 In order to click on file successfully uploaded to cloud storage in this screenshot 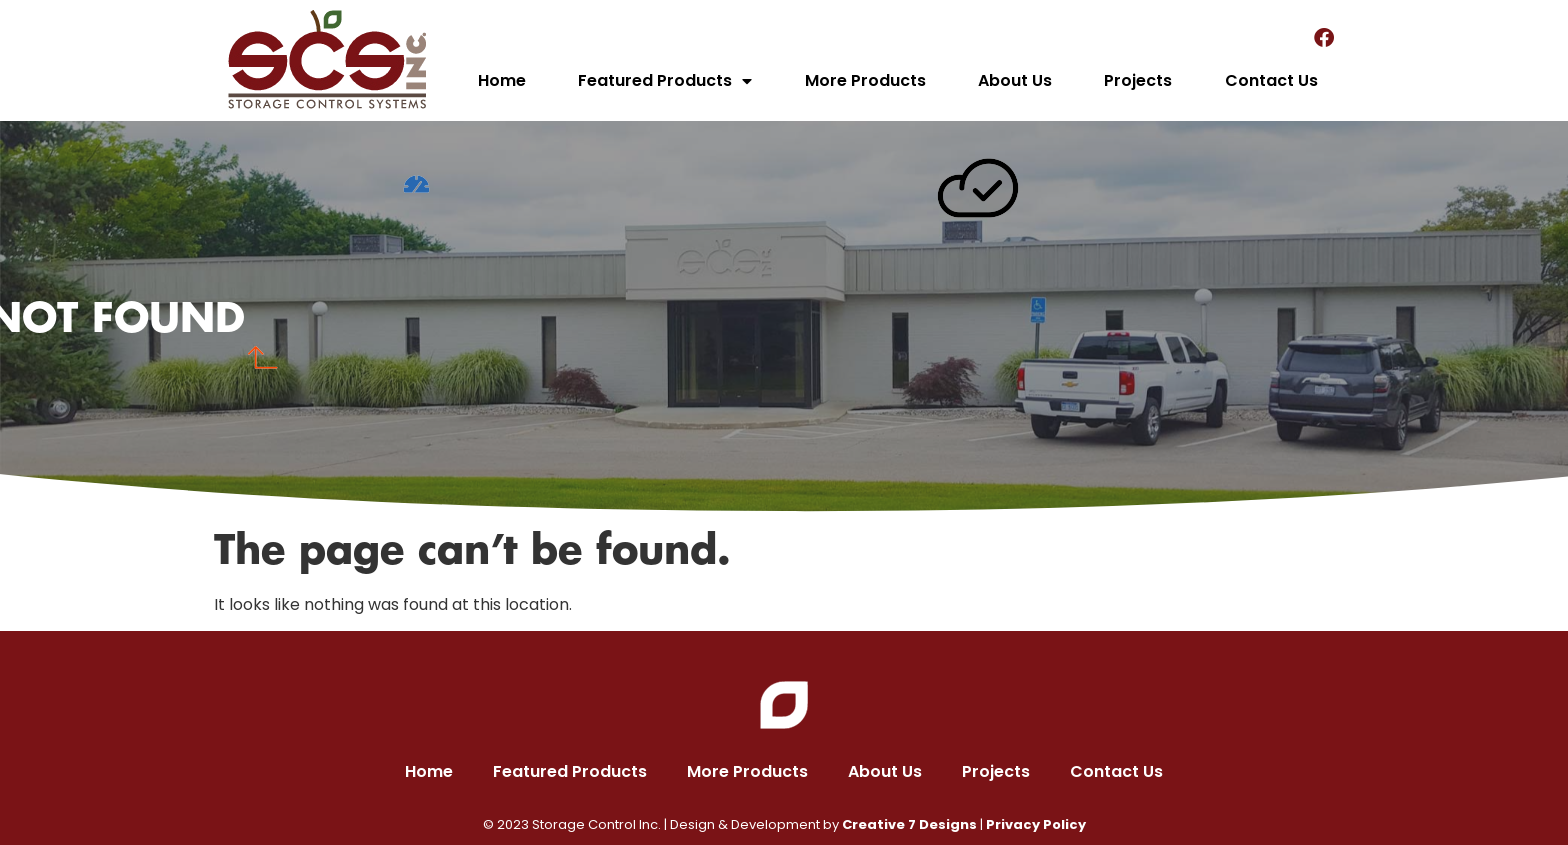, I will do `click(978, 188)`.